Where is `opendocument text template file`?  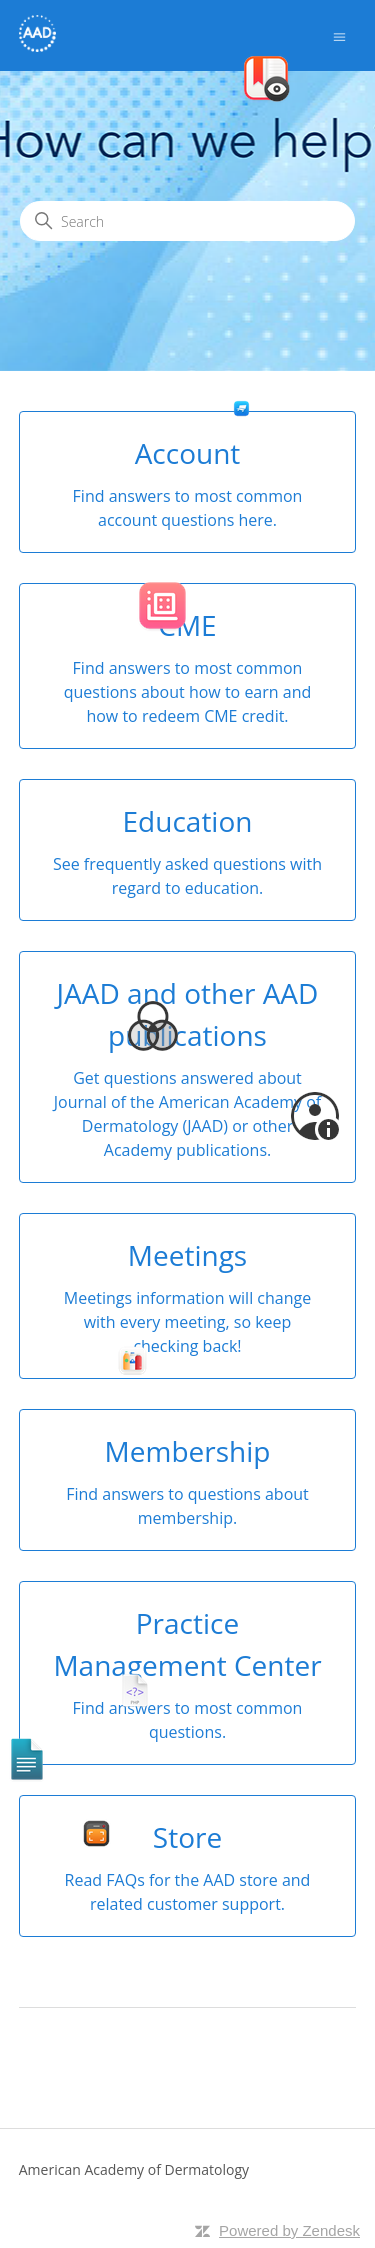
opendocument text template file is located at coordinates (27, 1760).